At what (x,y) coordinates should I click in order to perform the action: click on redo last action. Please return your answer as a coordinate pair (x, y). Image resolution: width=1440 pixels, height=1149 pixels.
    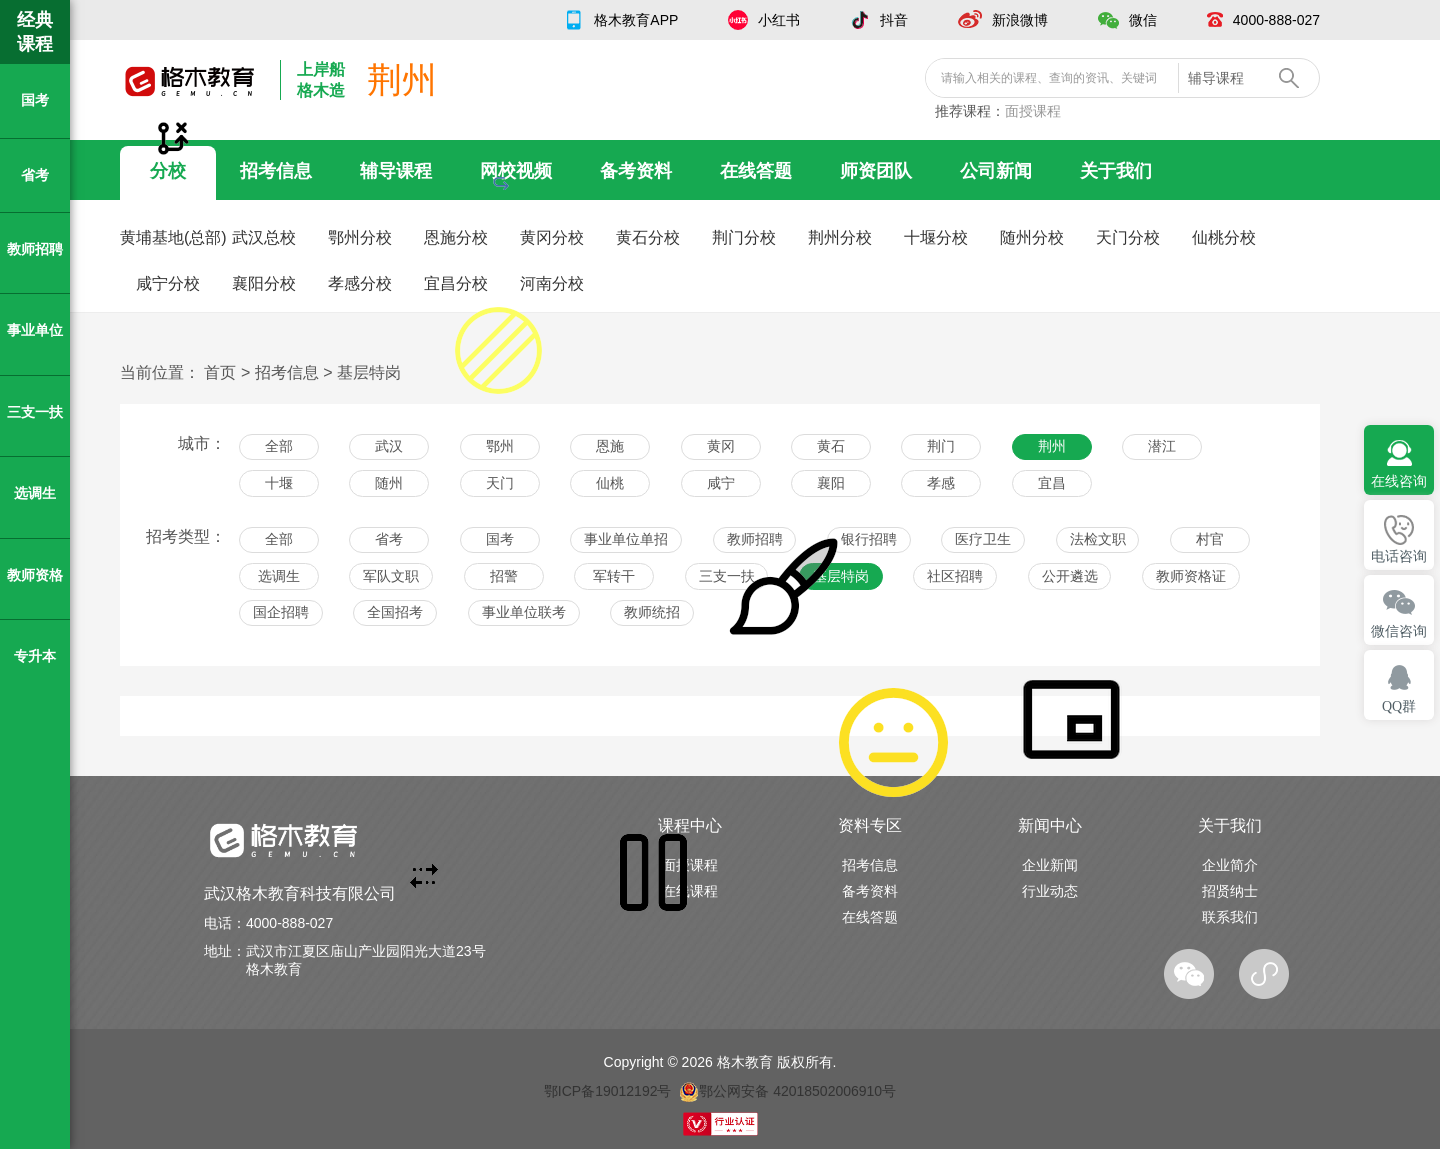
    Looking at the image, I should click on (501, 183).